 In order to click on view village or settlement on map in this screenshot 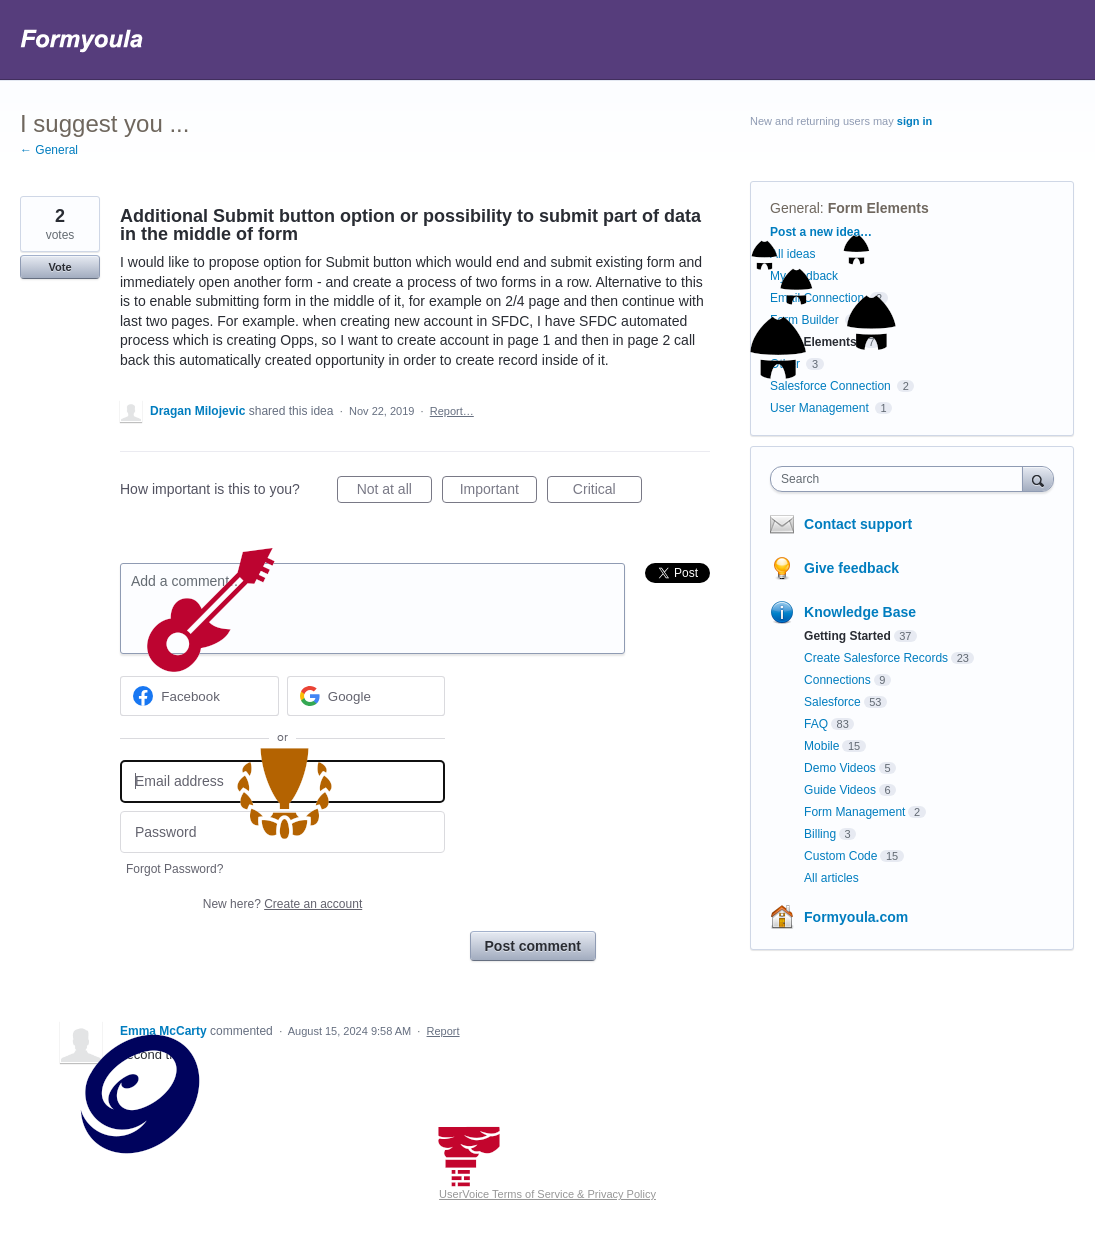, I will do `click(823, 307)`.